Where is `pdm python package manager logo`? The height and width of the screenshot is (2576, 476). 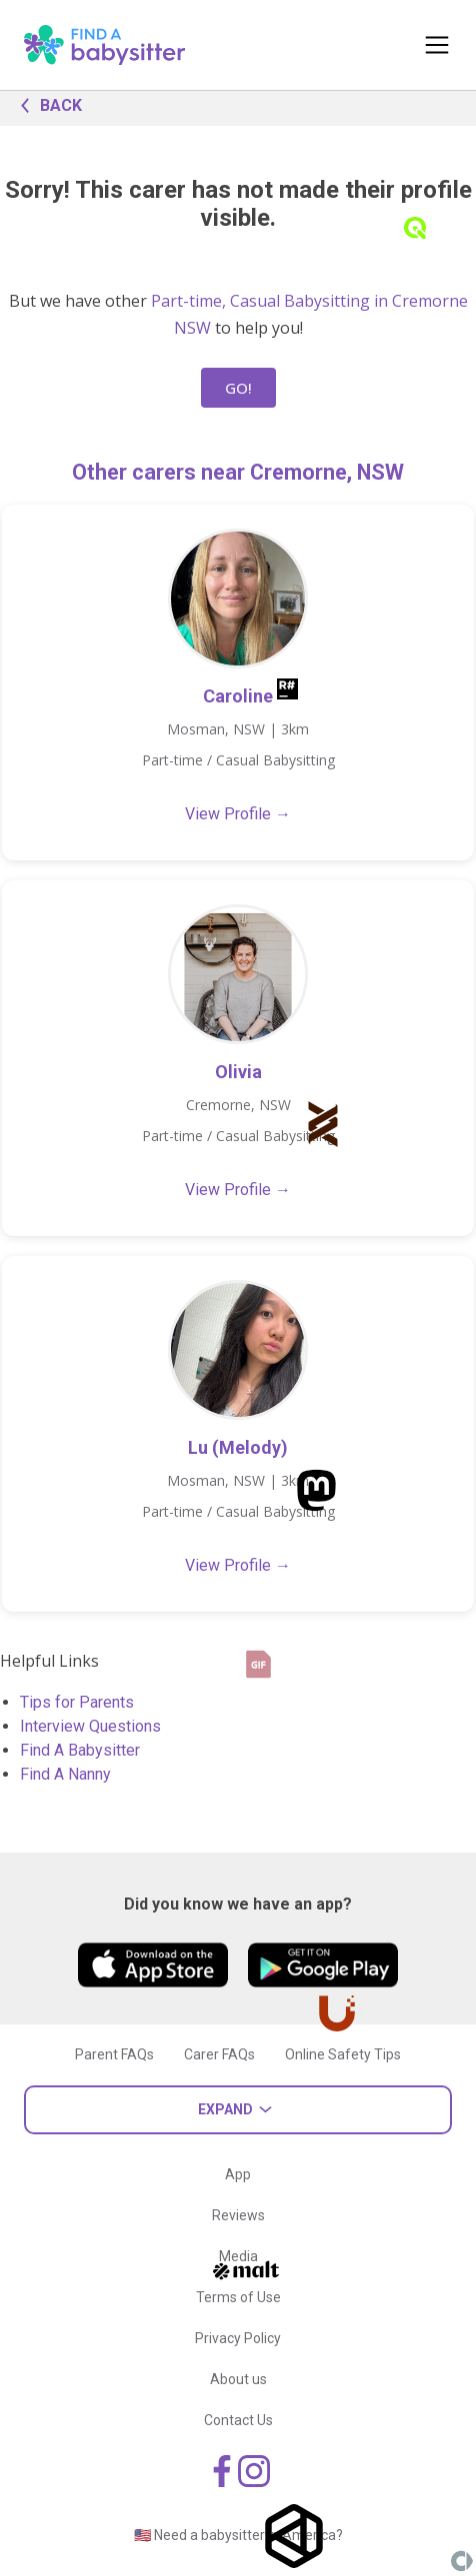 pdm python package manager logo is located at coordinates (294, 2536).